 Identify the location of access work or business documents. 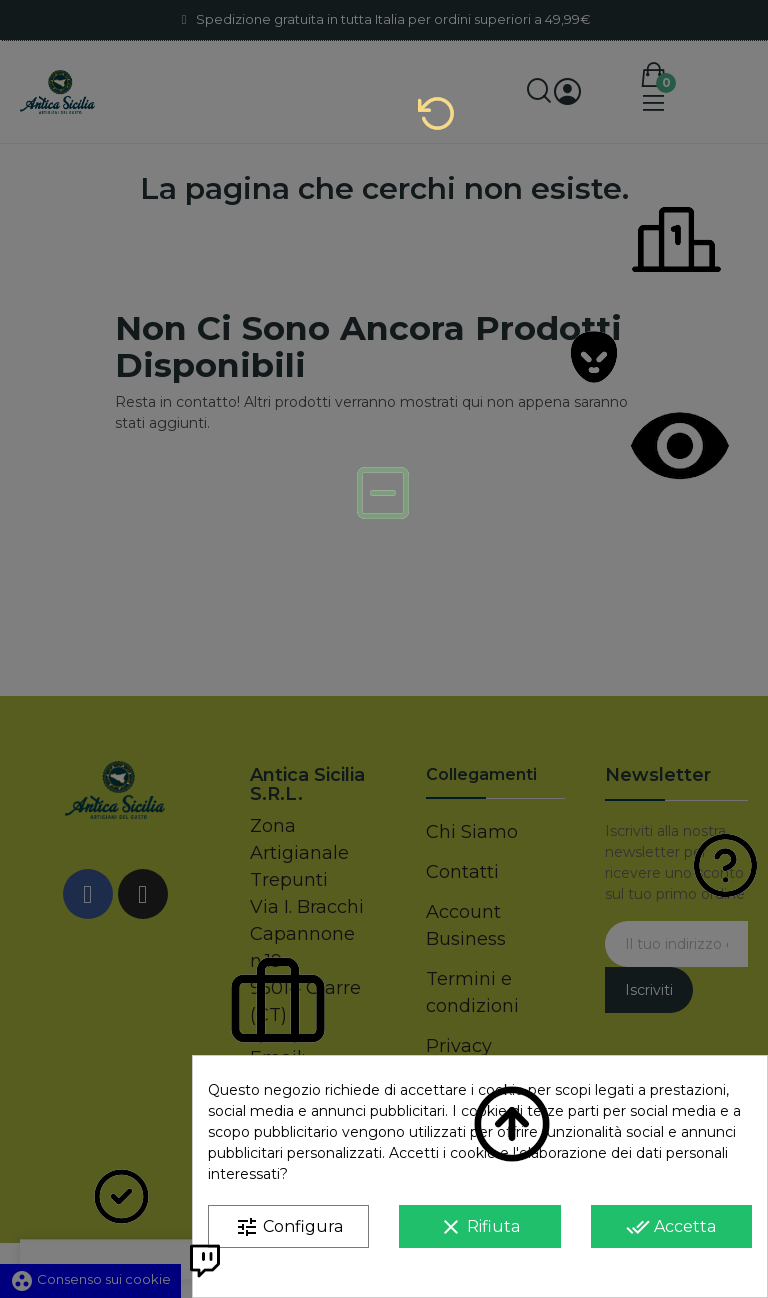
(278, 1000).